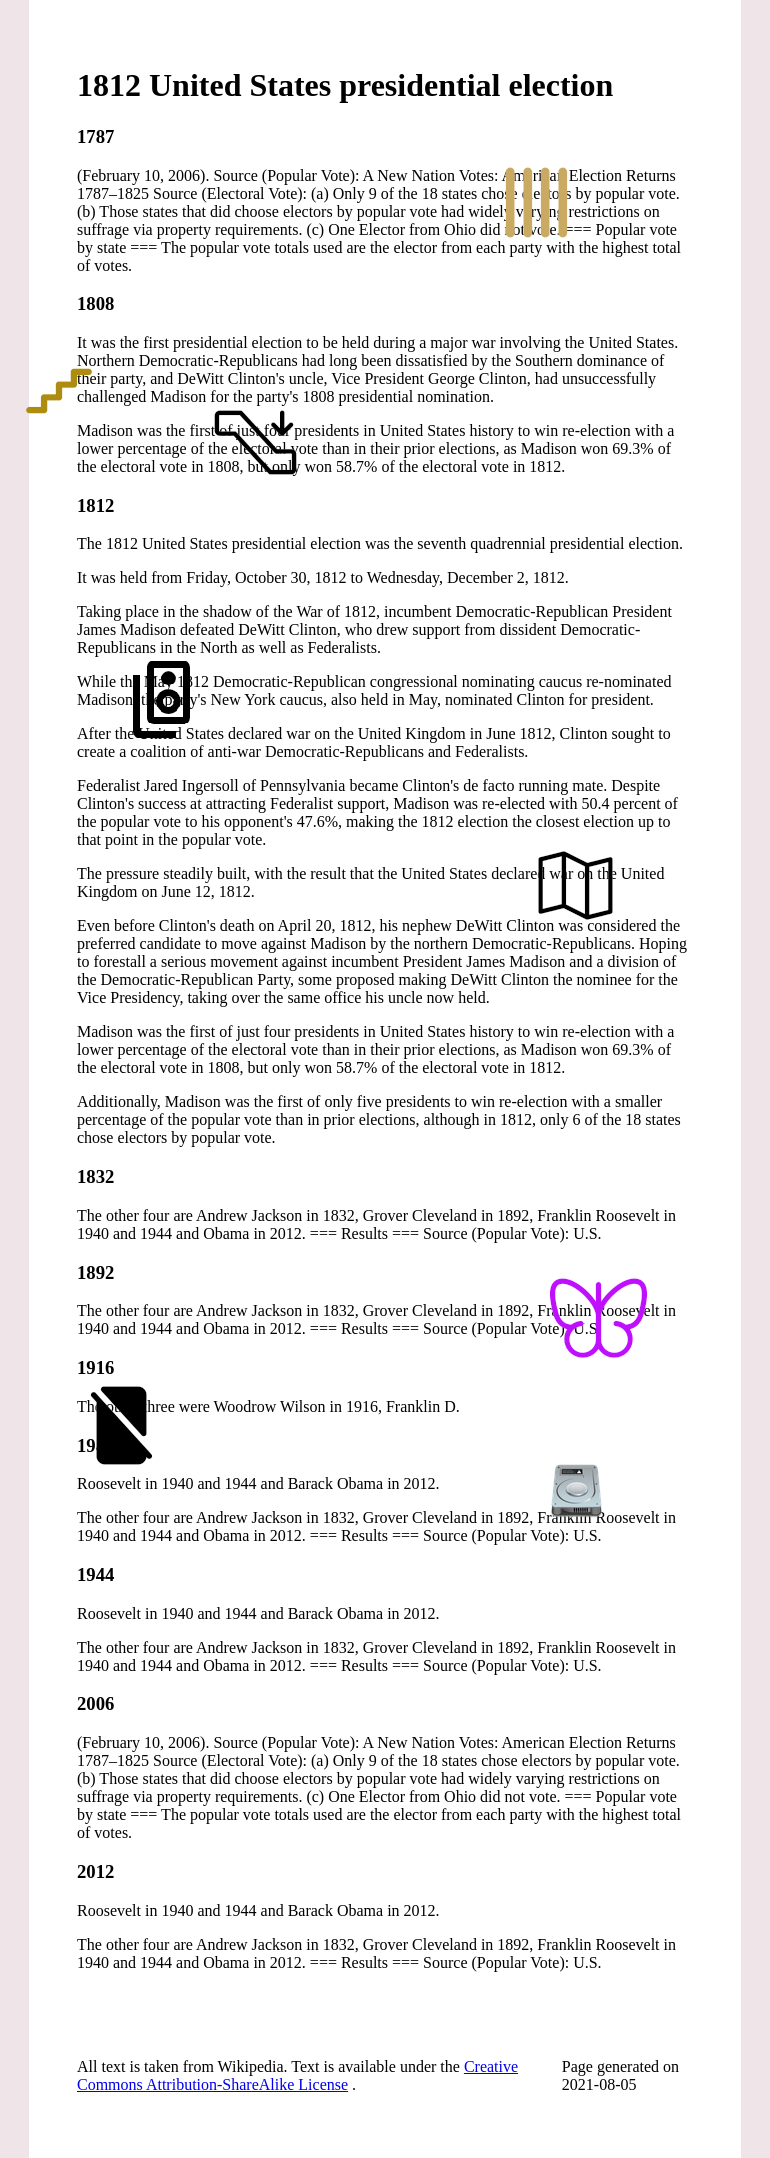  What do you see at coordinates (536, 202) in the screenshot?
I see `indicates a count or tally of four items` at bounding box center [536, 202].